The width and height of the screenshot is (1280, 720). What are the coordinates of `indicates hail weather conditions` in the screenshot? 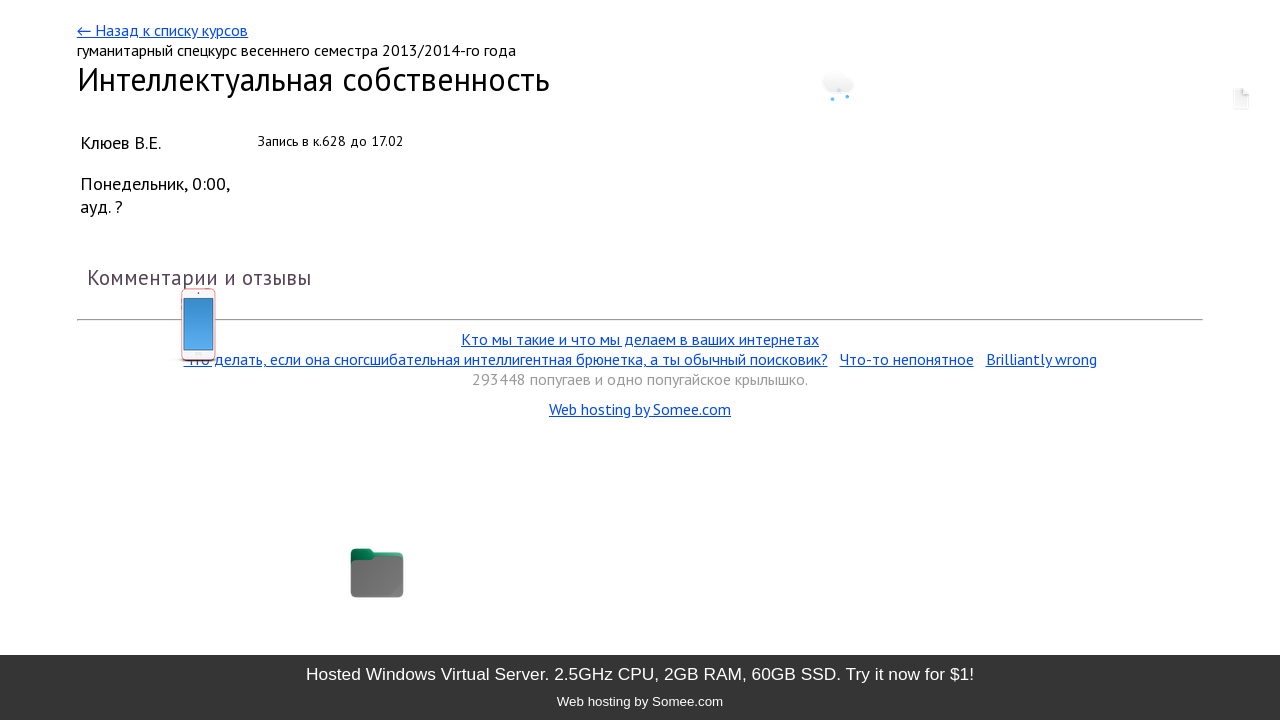 It's located at (838, 85).